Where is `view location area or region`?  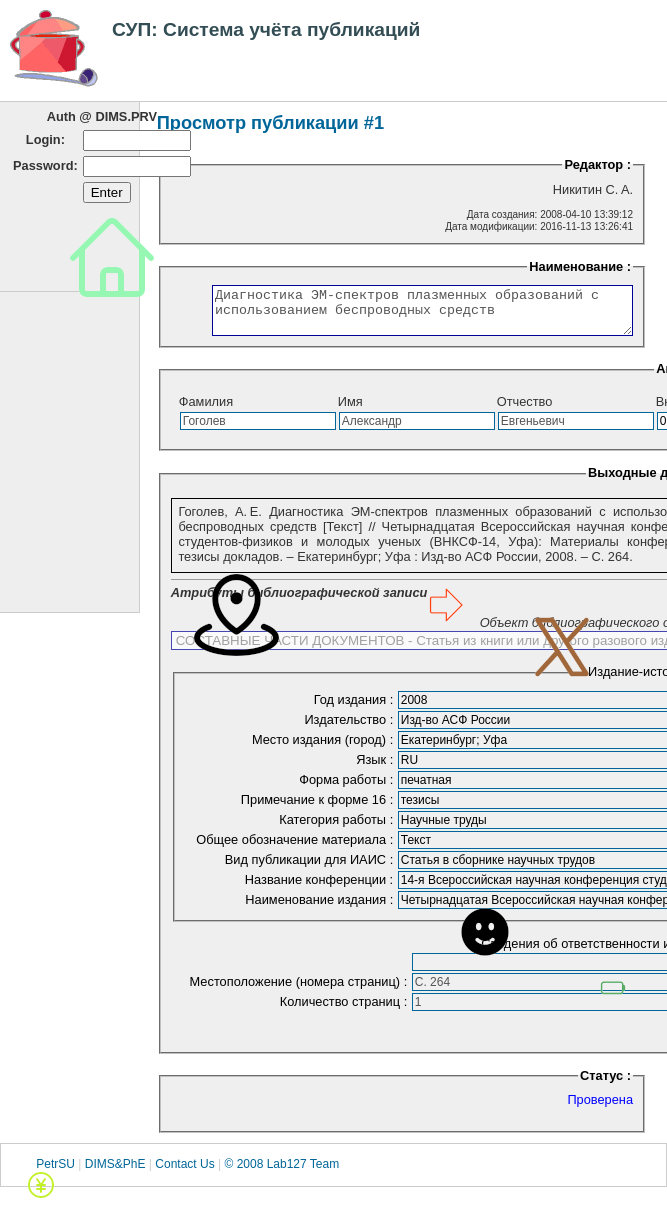 view location area or region is located at coordinates (236, 616).